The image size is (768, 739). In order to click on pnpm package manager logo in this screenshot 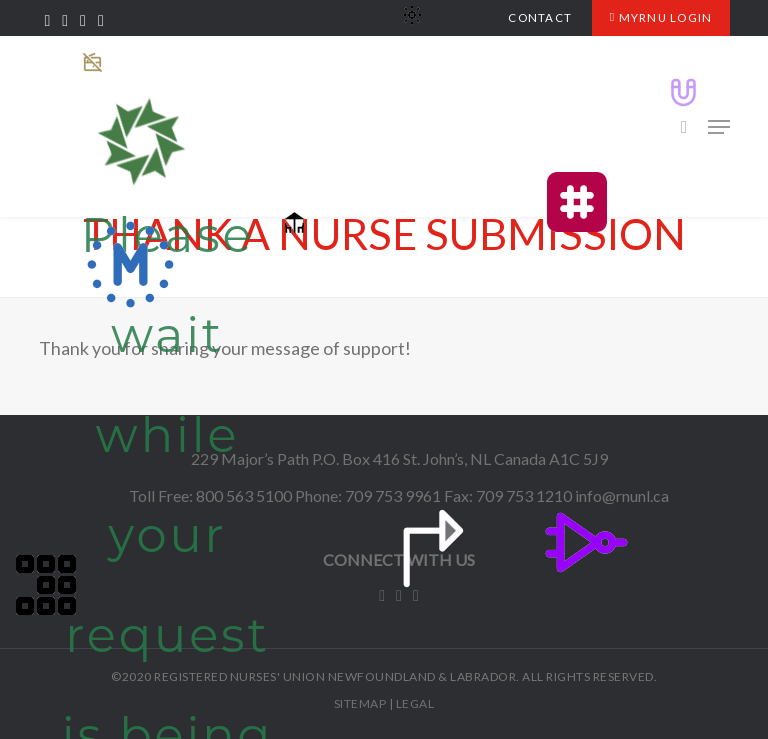, I will do `click(46, 585)`.